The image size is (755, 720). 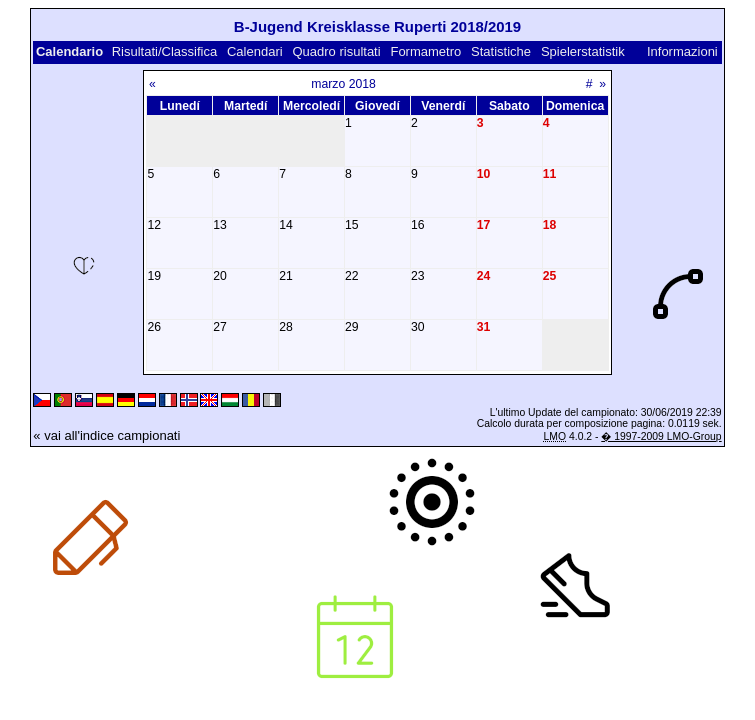 What do you see at coordinates (84, 265) in the screenshot?
I see `indicates partial like or favorite status` at bounding box center [84, 265].